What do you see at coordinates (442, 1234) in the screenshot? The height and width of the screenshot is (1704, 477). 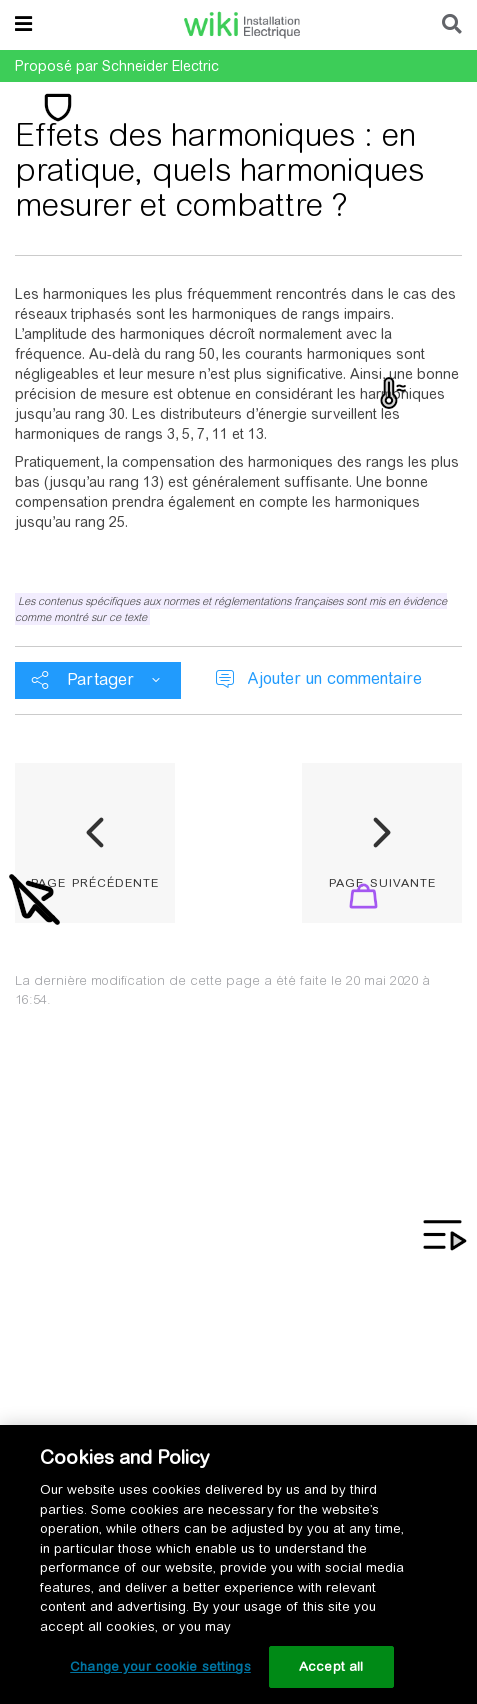 I see `add to playback queue` at bounding box center [442, 1234].